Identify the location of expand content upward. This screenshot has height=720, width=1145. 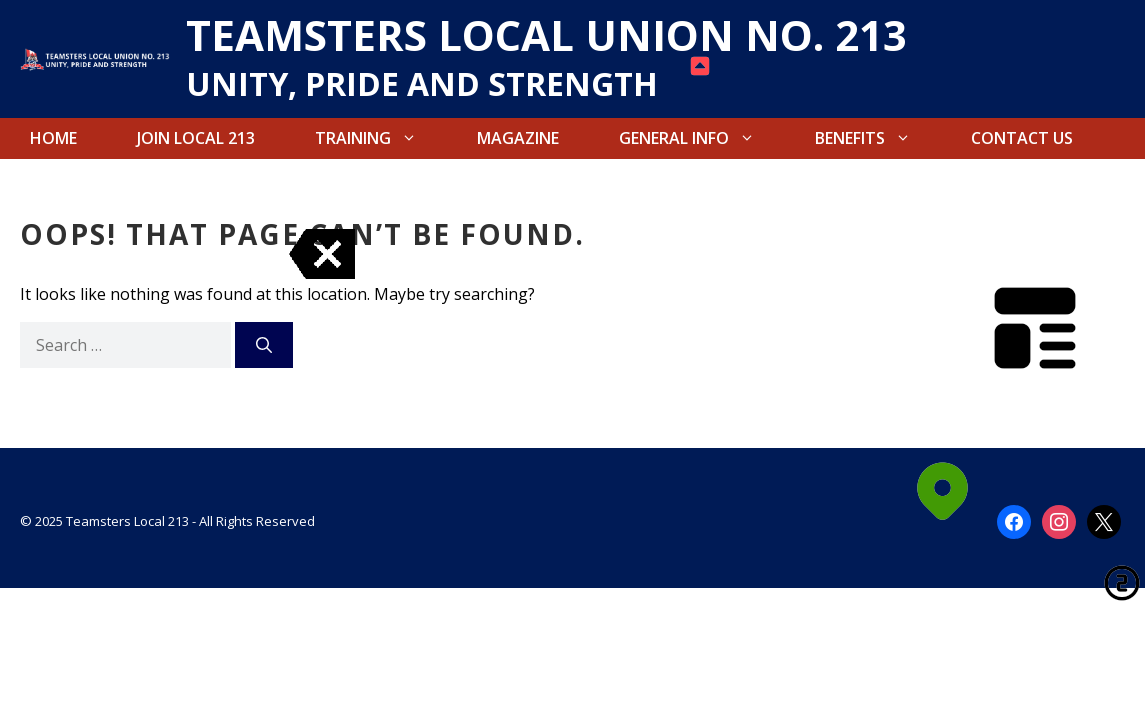
(700, 66).